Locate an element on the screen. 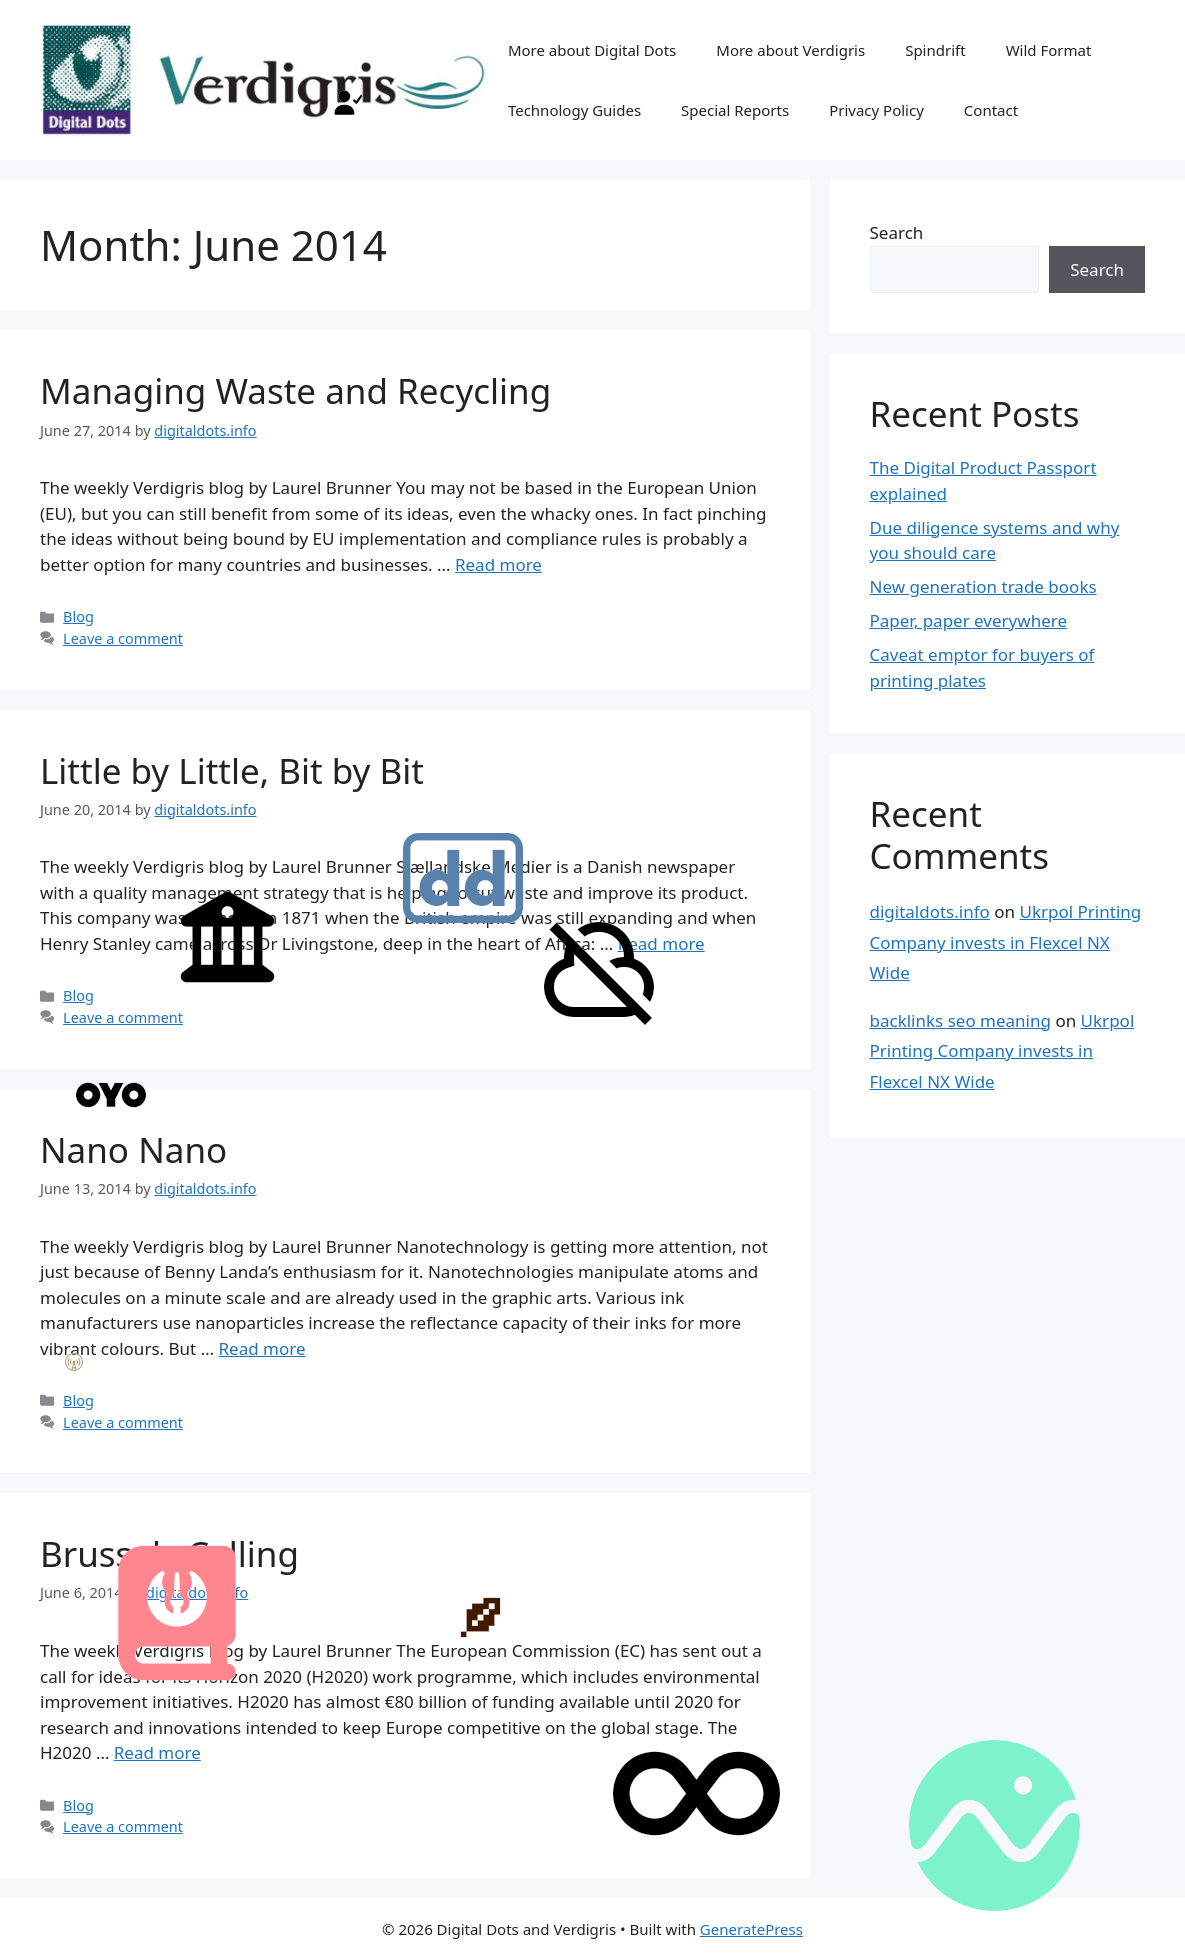  deploy dog logo - a deployment automation service is located at coordinates (463, 878).